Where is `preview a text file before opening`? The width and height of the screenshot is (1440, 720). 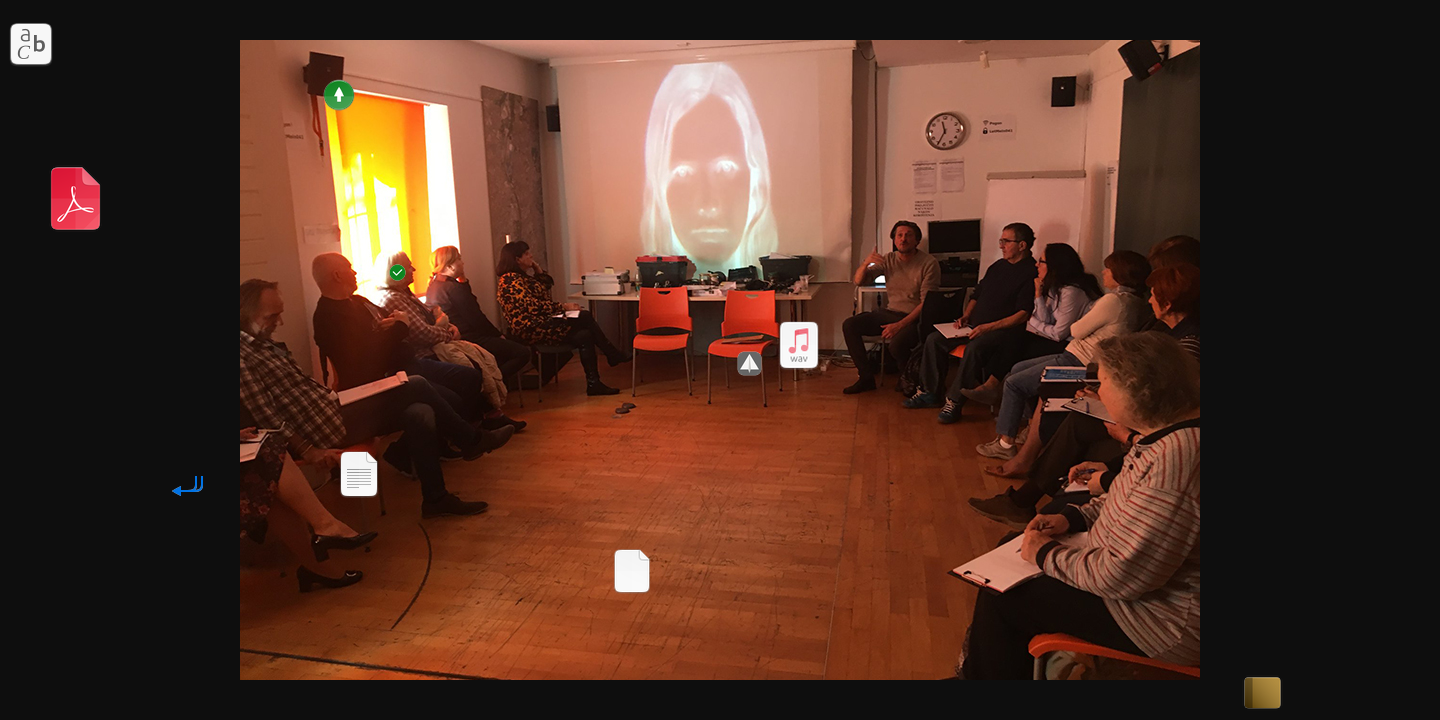 preview a text file before opening is located at coordinates (632, 571).